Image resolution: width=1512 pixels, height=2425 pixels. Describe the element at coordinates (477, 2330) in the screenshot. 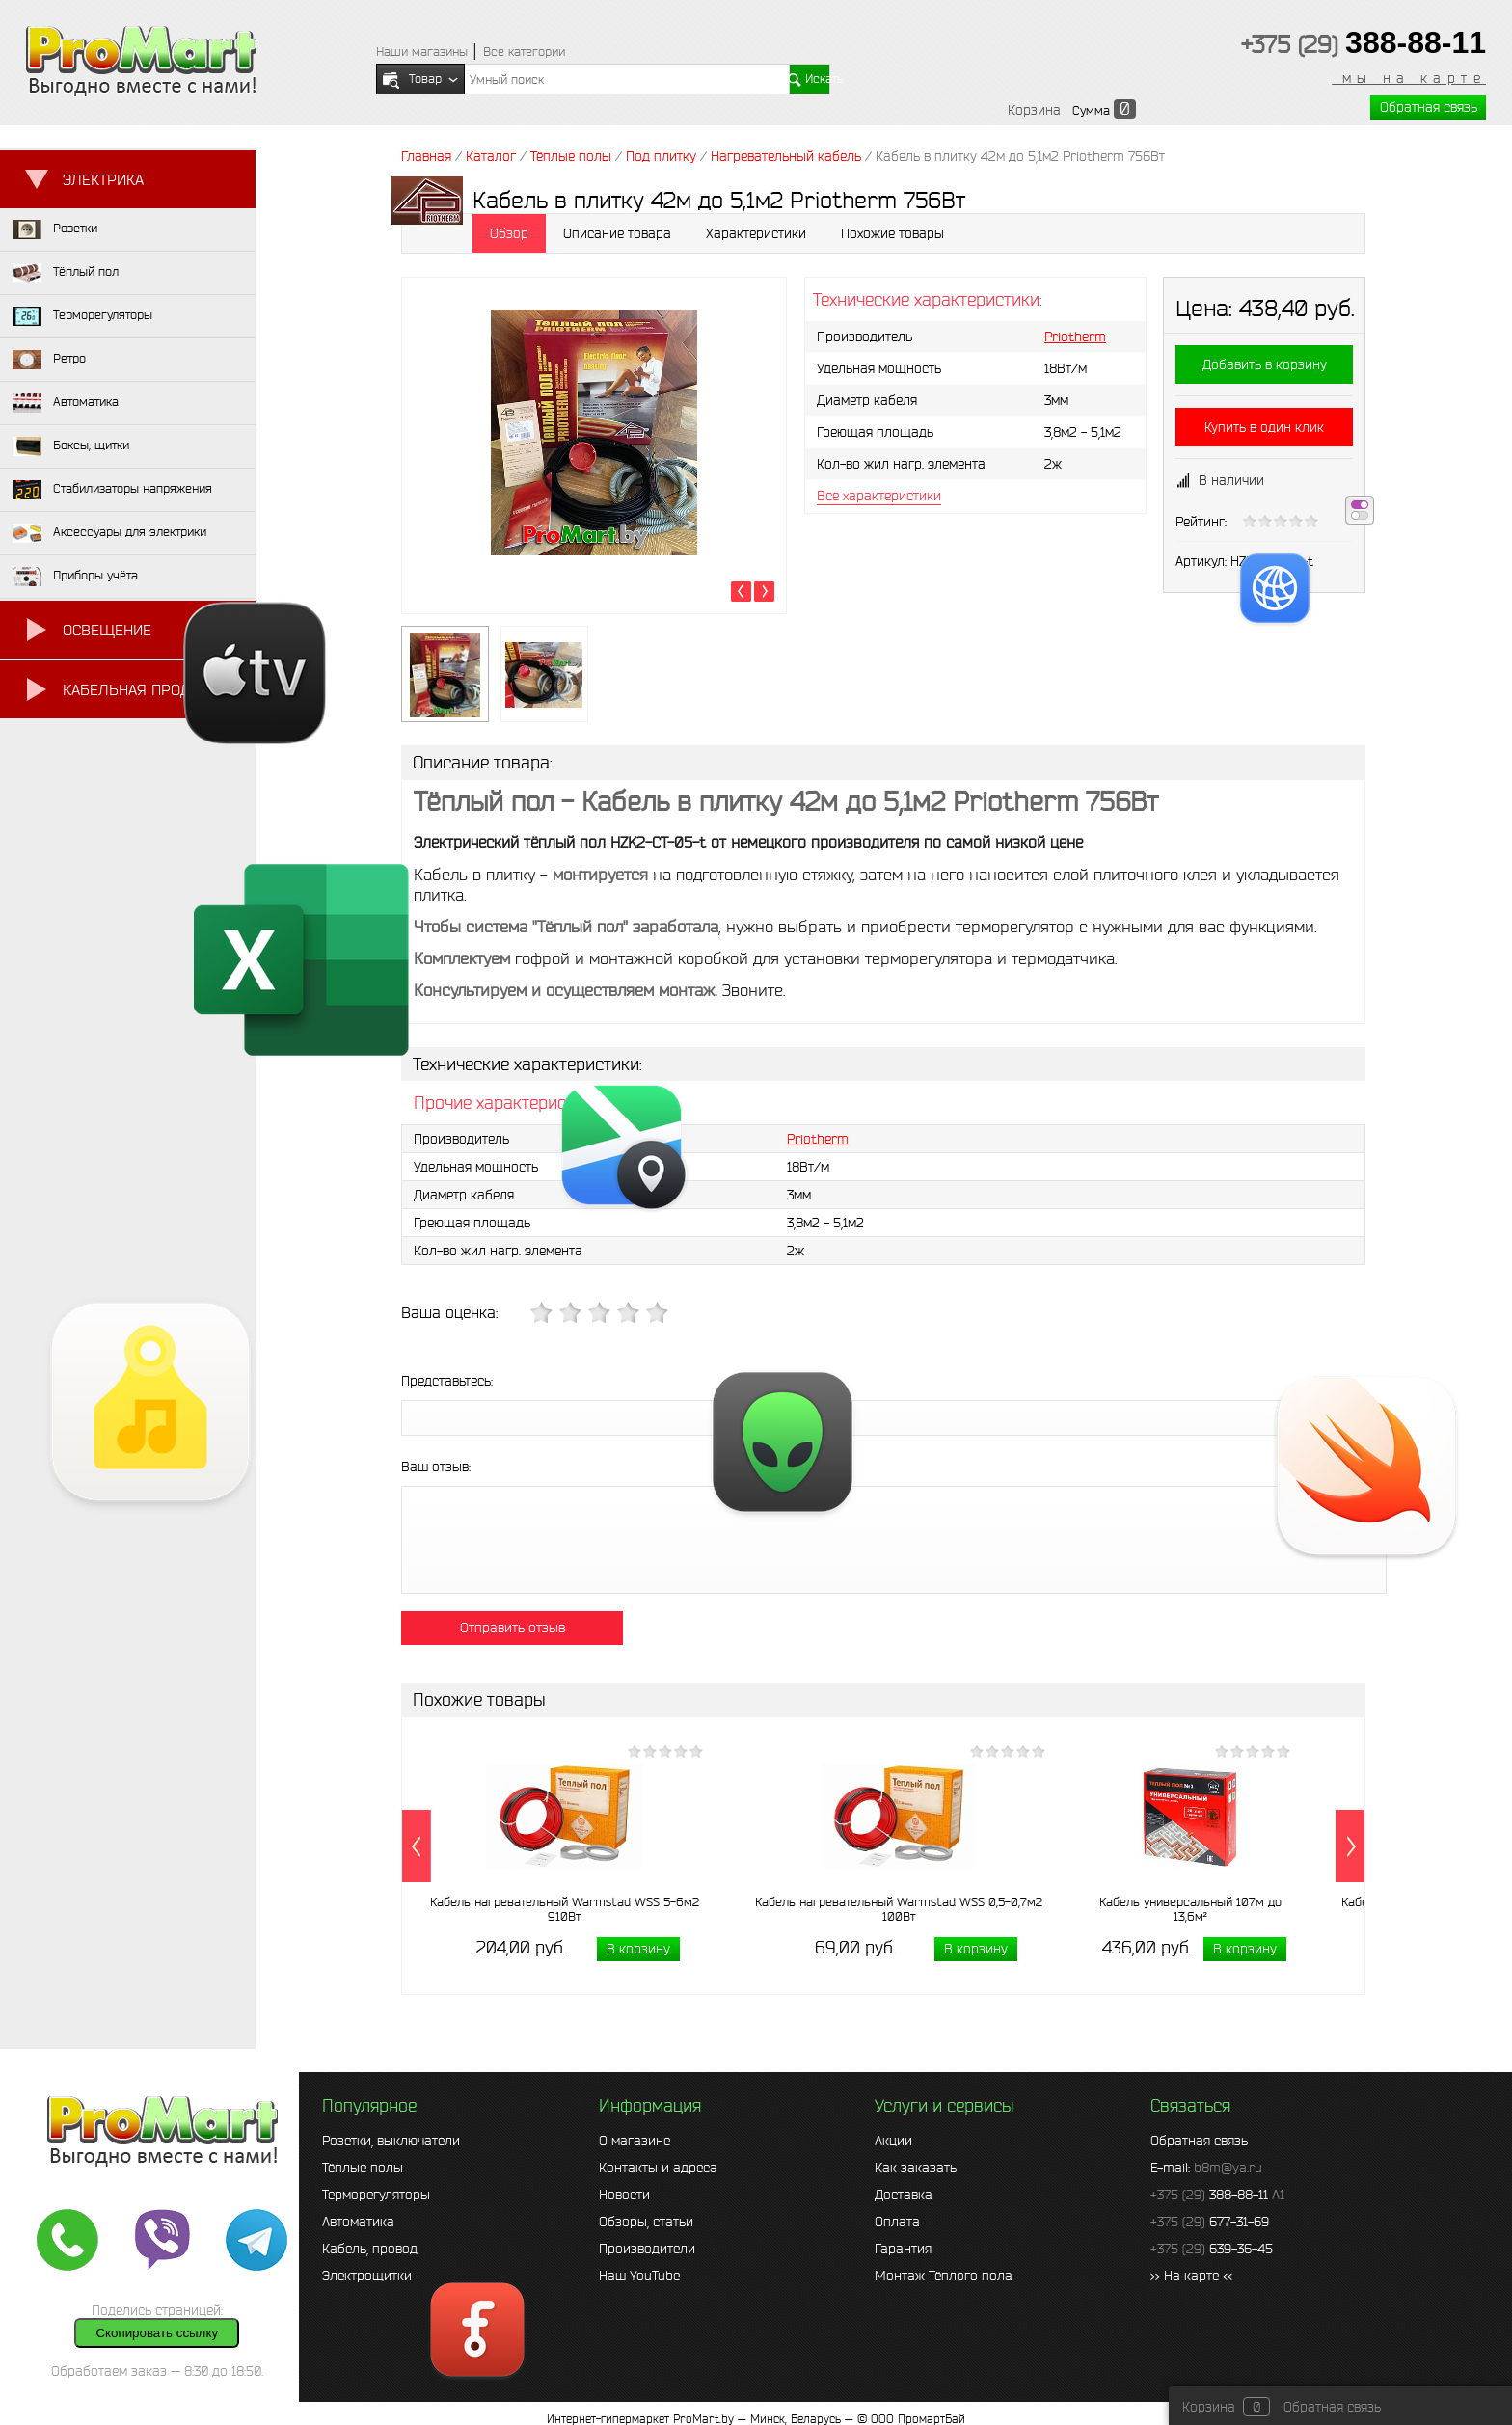

I see `open fritzing electronics design application` at that location.